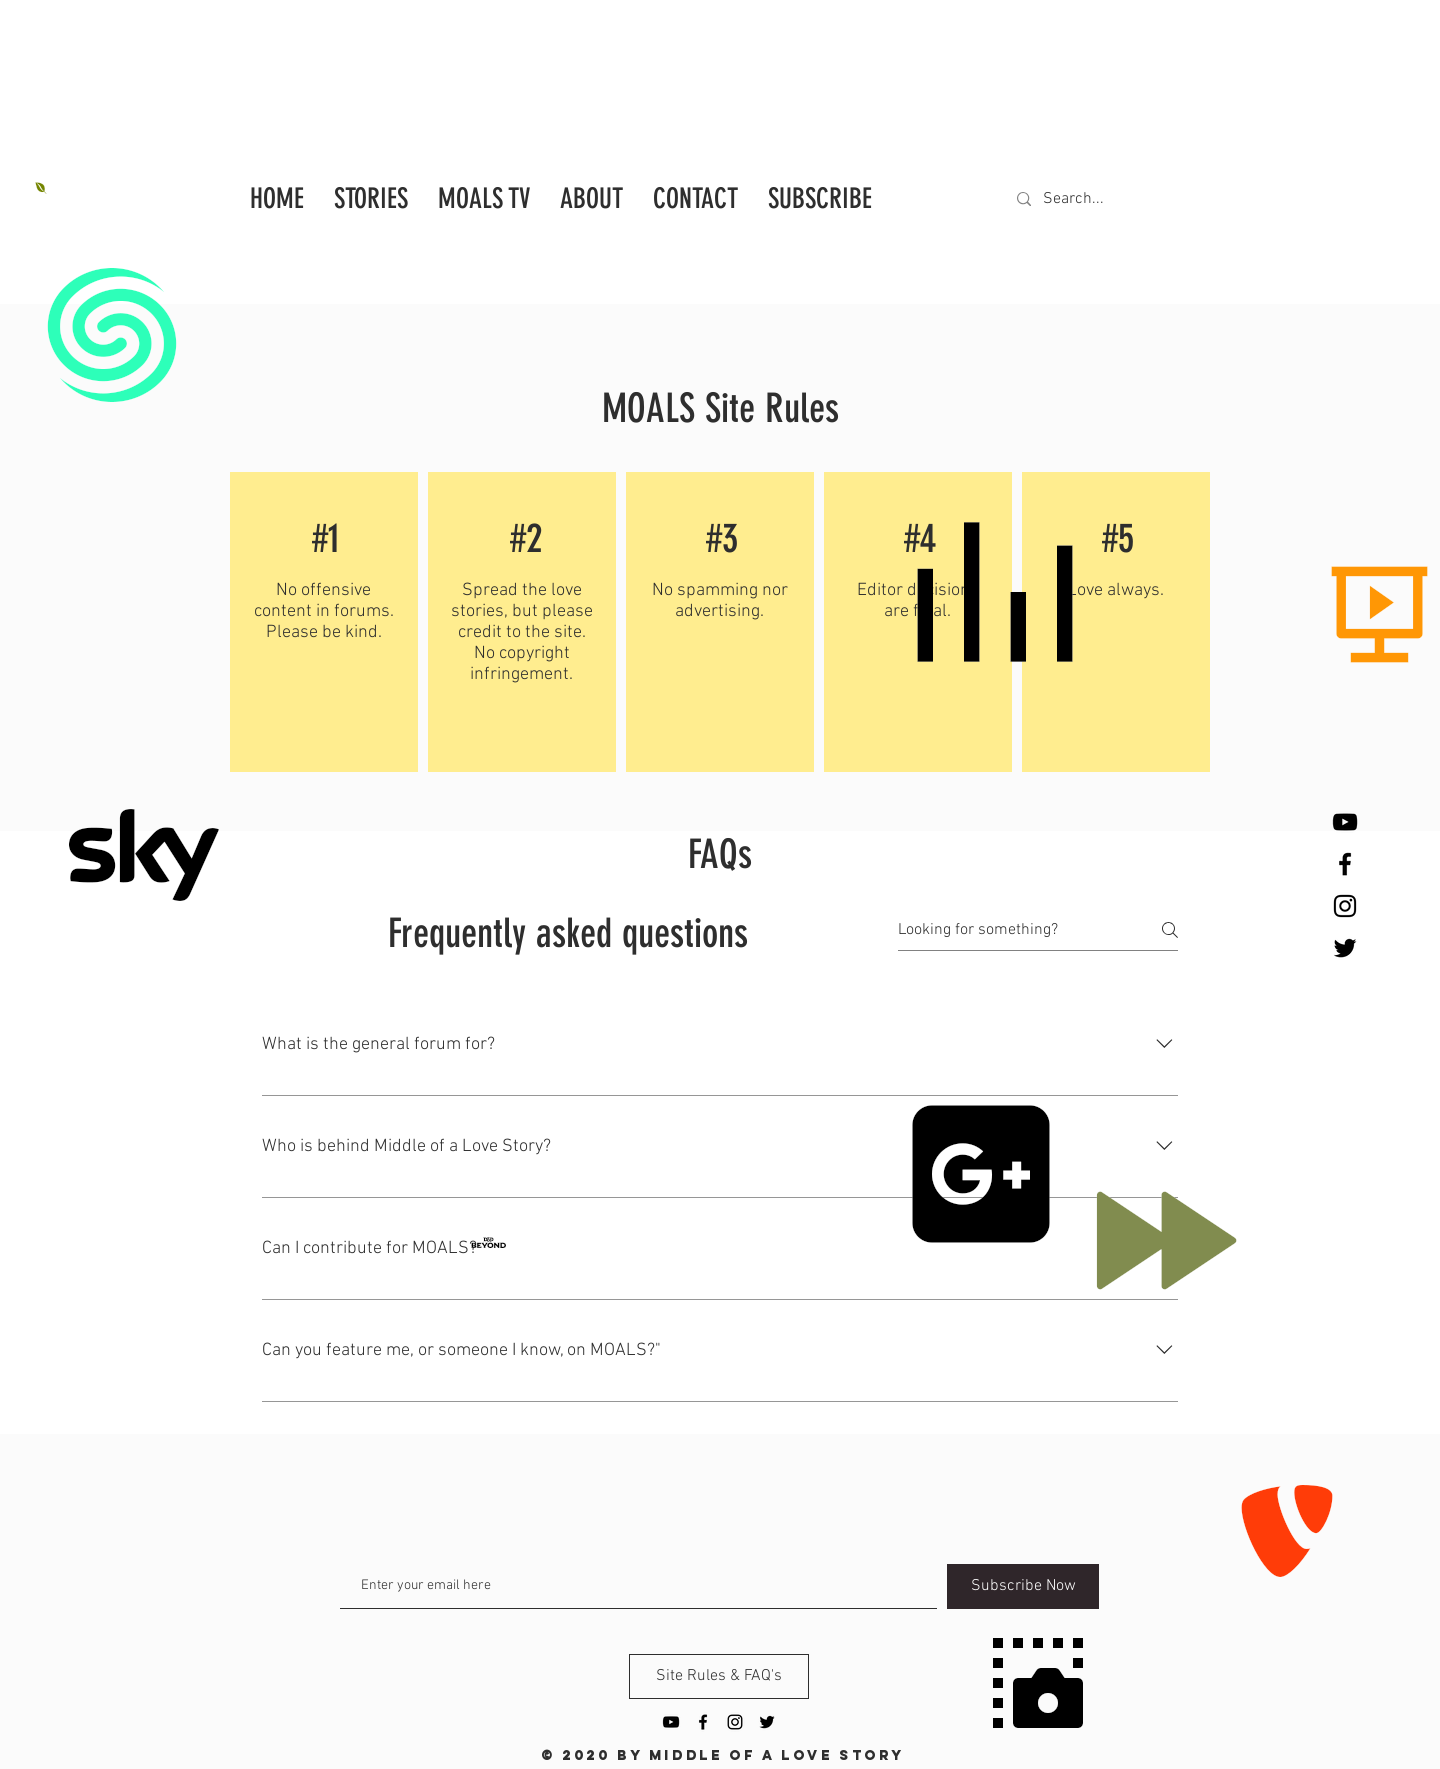 This screenshot has height=1769, width=1440. I want to click on audio equalizer or sound level visualization, so click(995, 592).